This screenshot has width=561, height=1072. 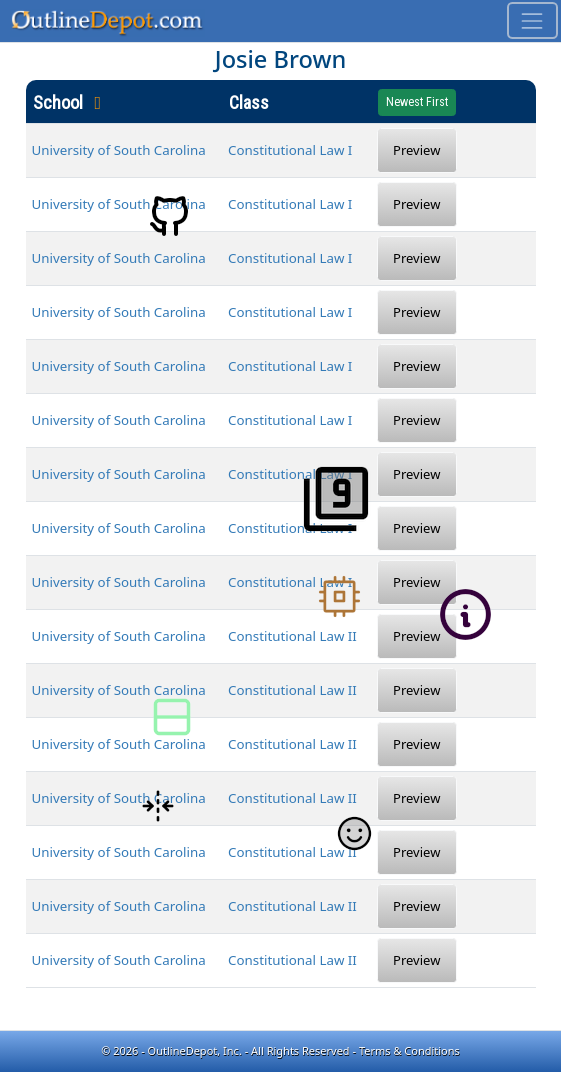 What do you see at coordinates (158, 806) in the screenshot?
I see `collapse content horizontally` at bounding box center [158, 806].